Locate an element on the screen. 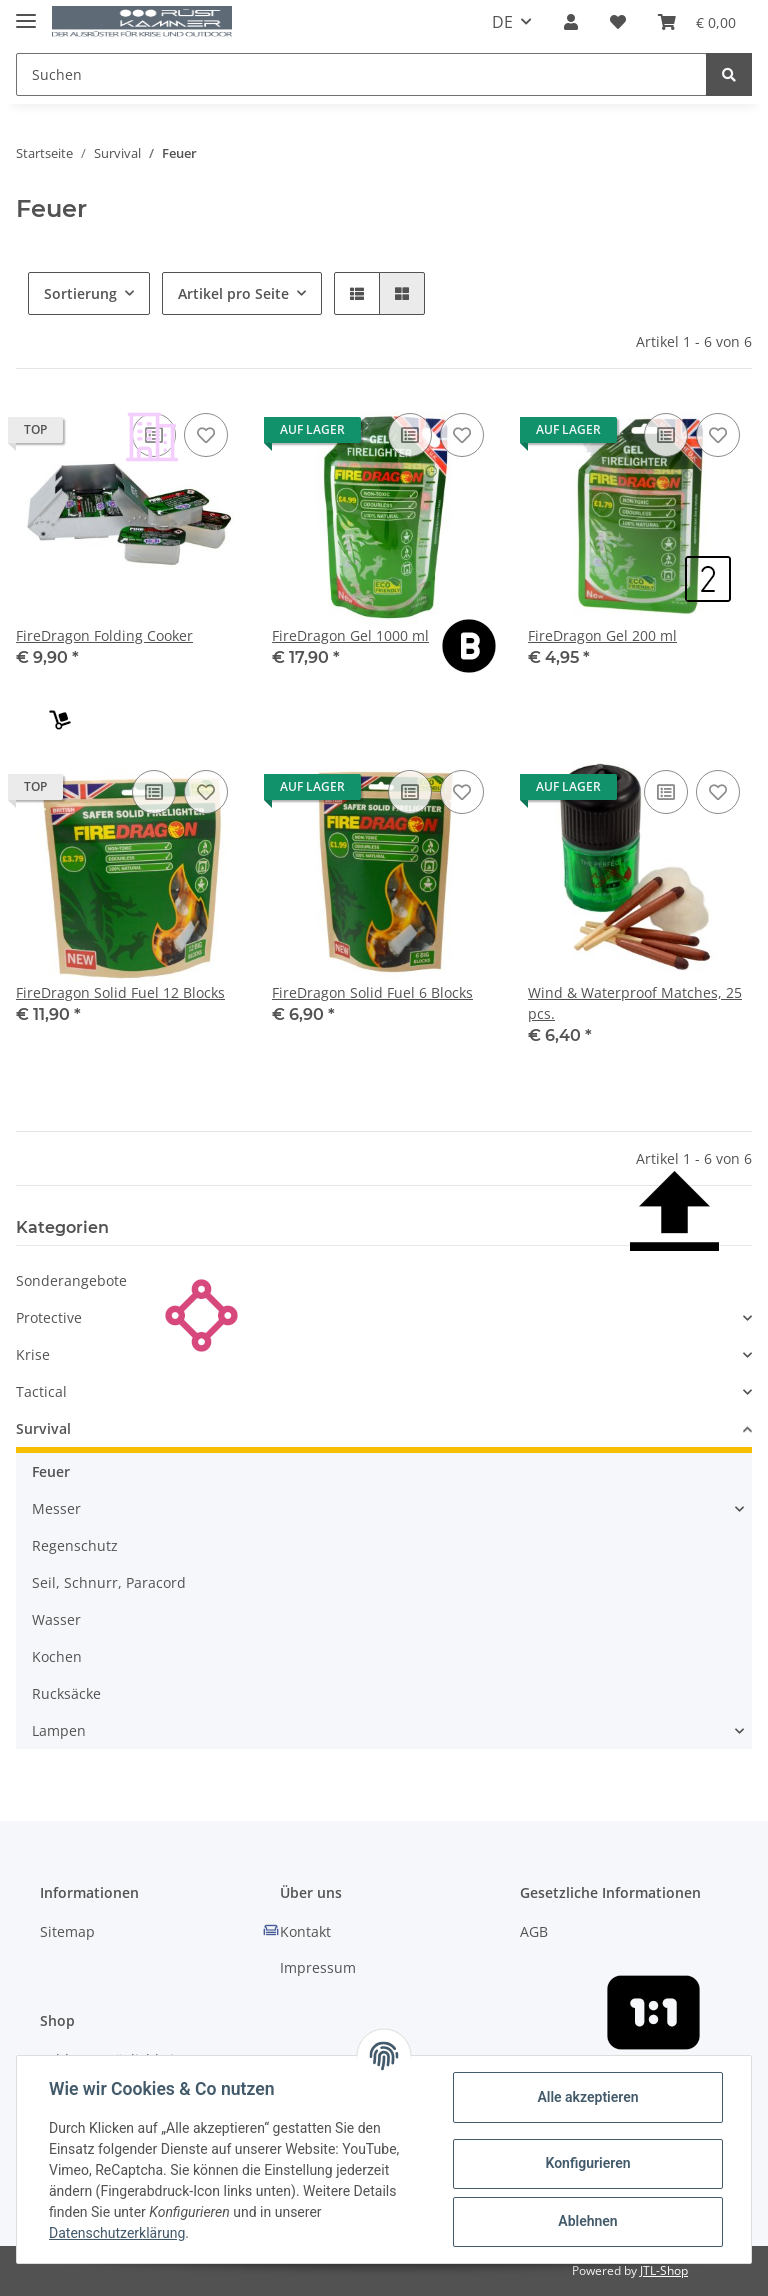 The width and height of the screenshot is (768, 2296). indicates a one-to-one relationship in a database or data model is located at coordinates (653, 2012).